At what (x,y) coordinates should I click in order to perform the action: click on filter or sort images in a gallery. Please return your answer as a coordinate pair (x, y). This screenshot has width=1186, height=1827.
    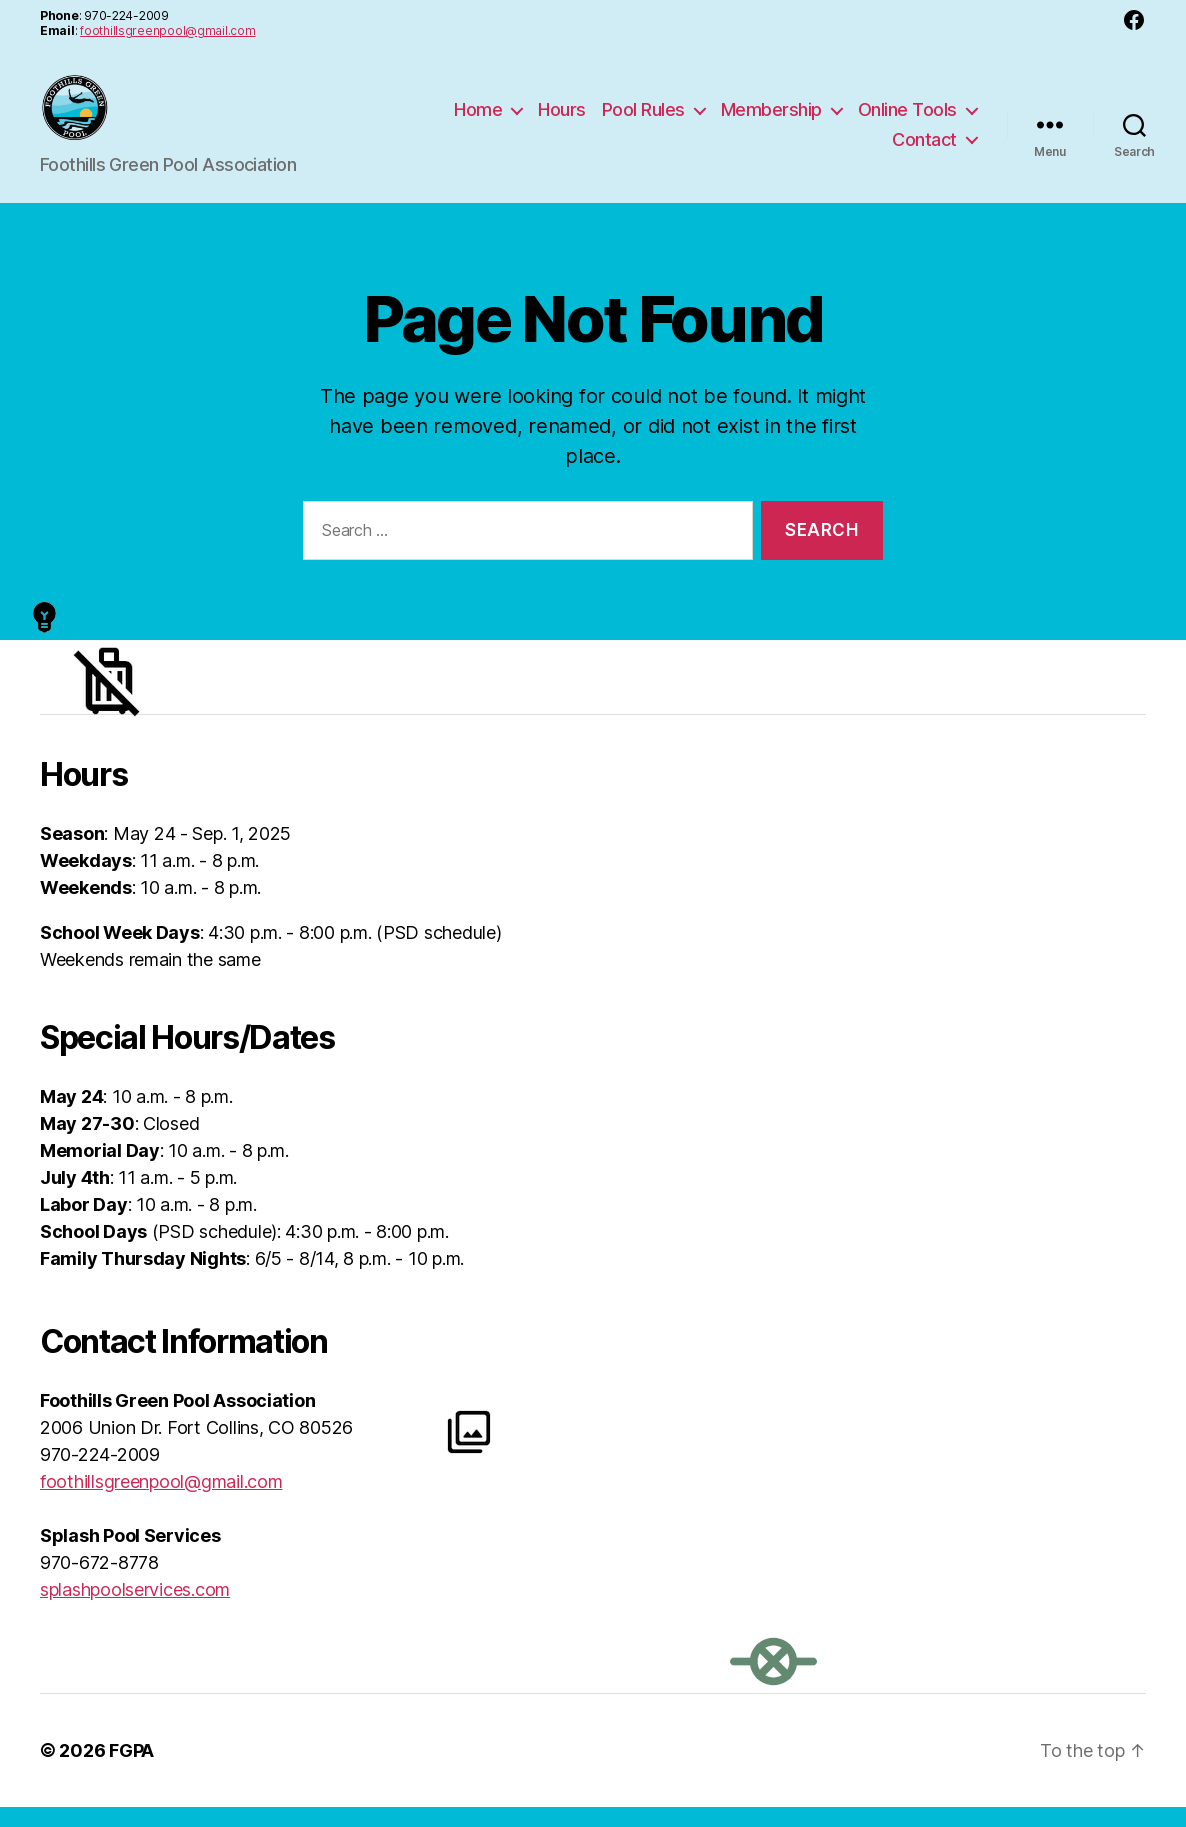
    Looking at the image, I should click on (469, 1432).